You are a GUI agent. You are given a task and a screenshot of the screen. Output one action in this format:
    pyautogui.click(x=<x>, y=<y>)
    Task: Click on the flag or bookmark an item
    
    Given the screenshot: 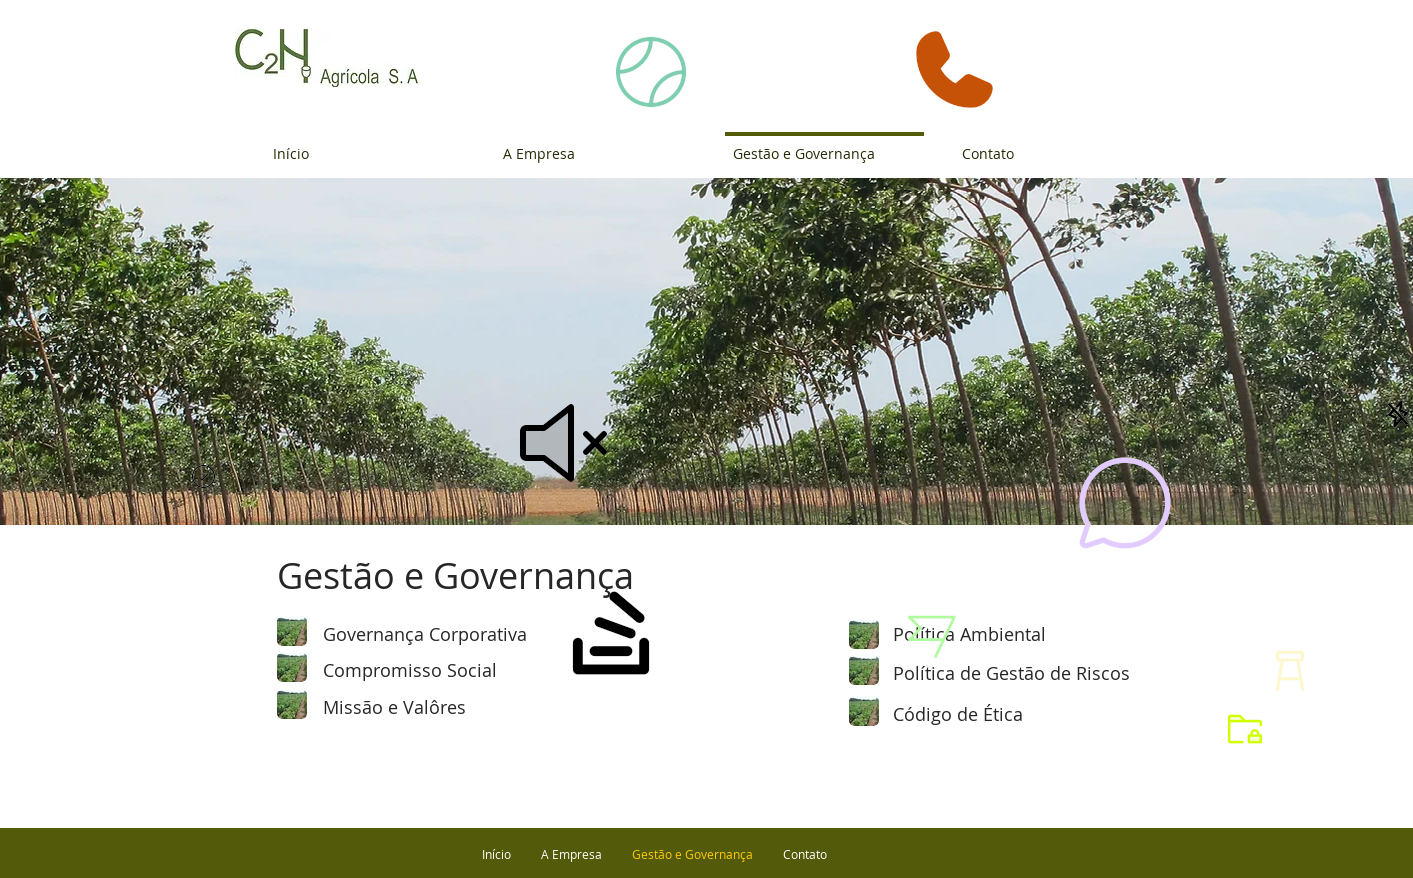 What is the action you would take?
    pyautogui.click(x=930, y=634)
    